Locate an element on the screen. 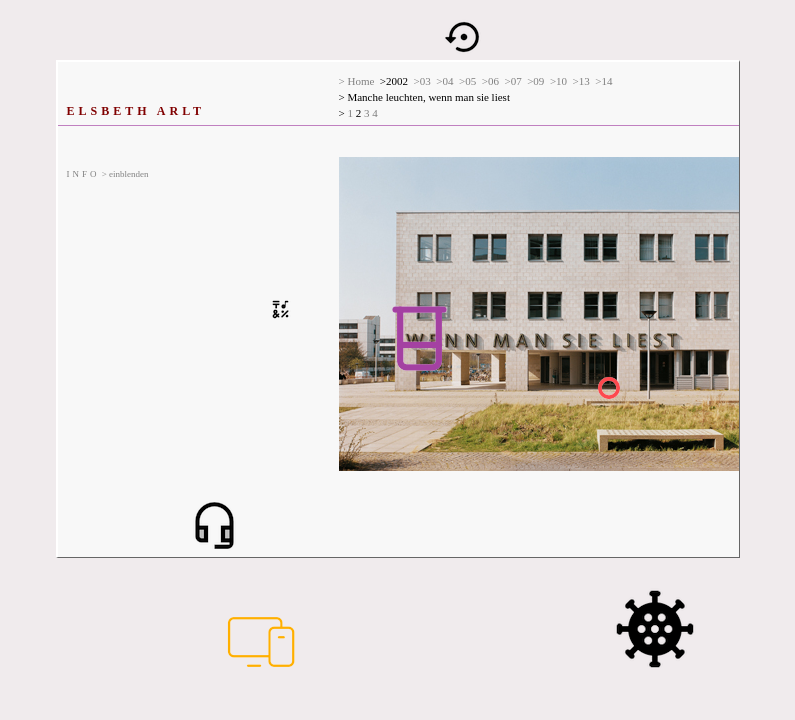  access special characters and symbols keyboard is located at coordinates (280, 309).